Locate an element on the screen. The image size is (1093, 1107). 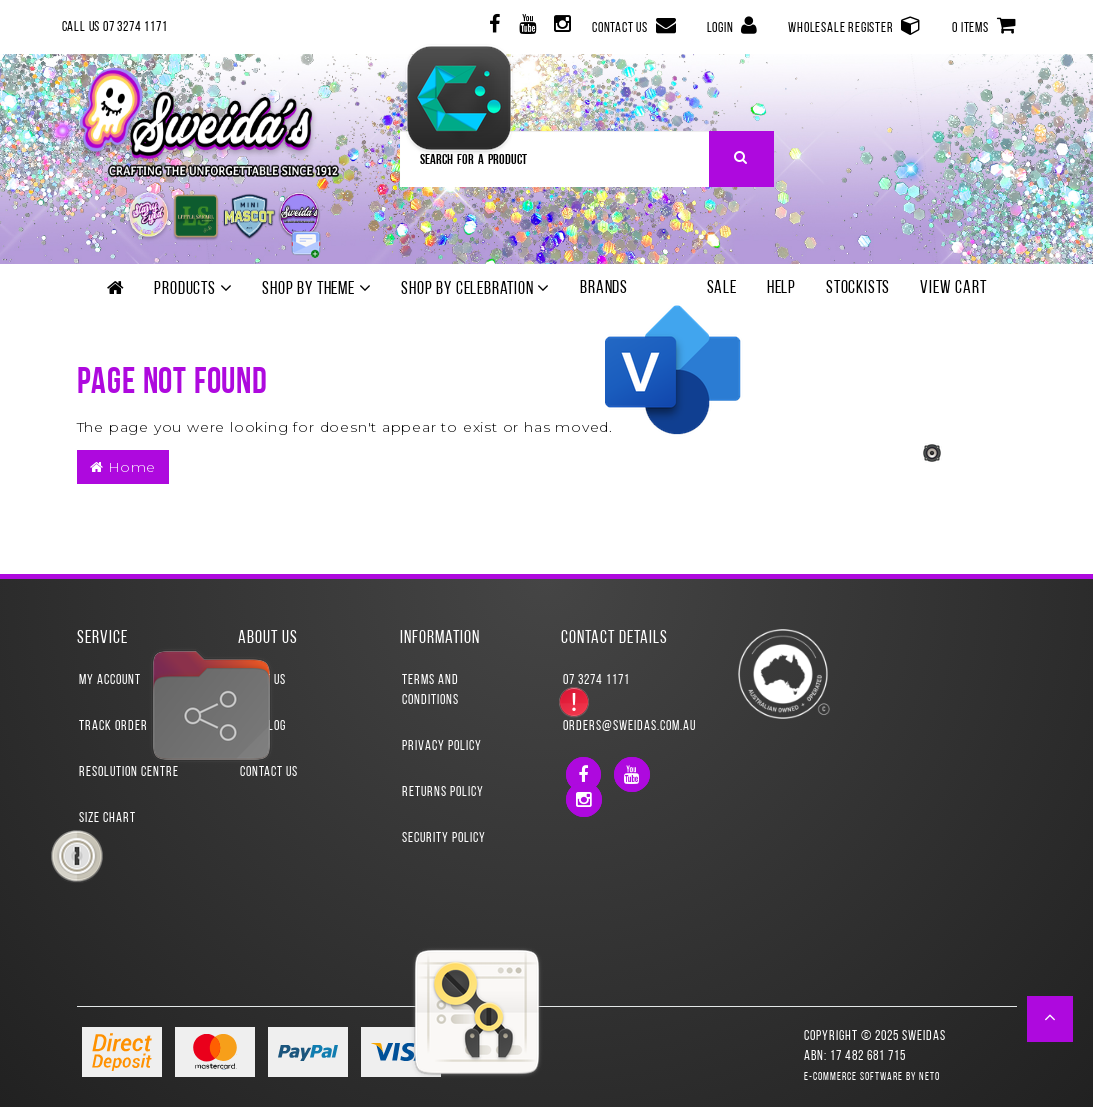
report a system crash or error is located at coordinates (574, 702).